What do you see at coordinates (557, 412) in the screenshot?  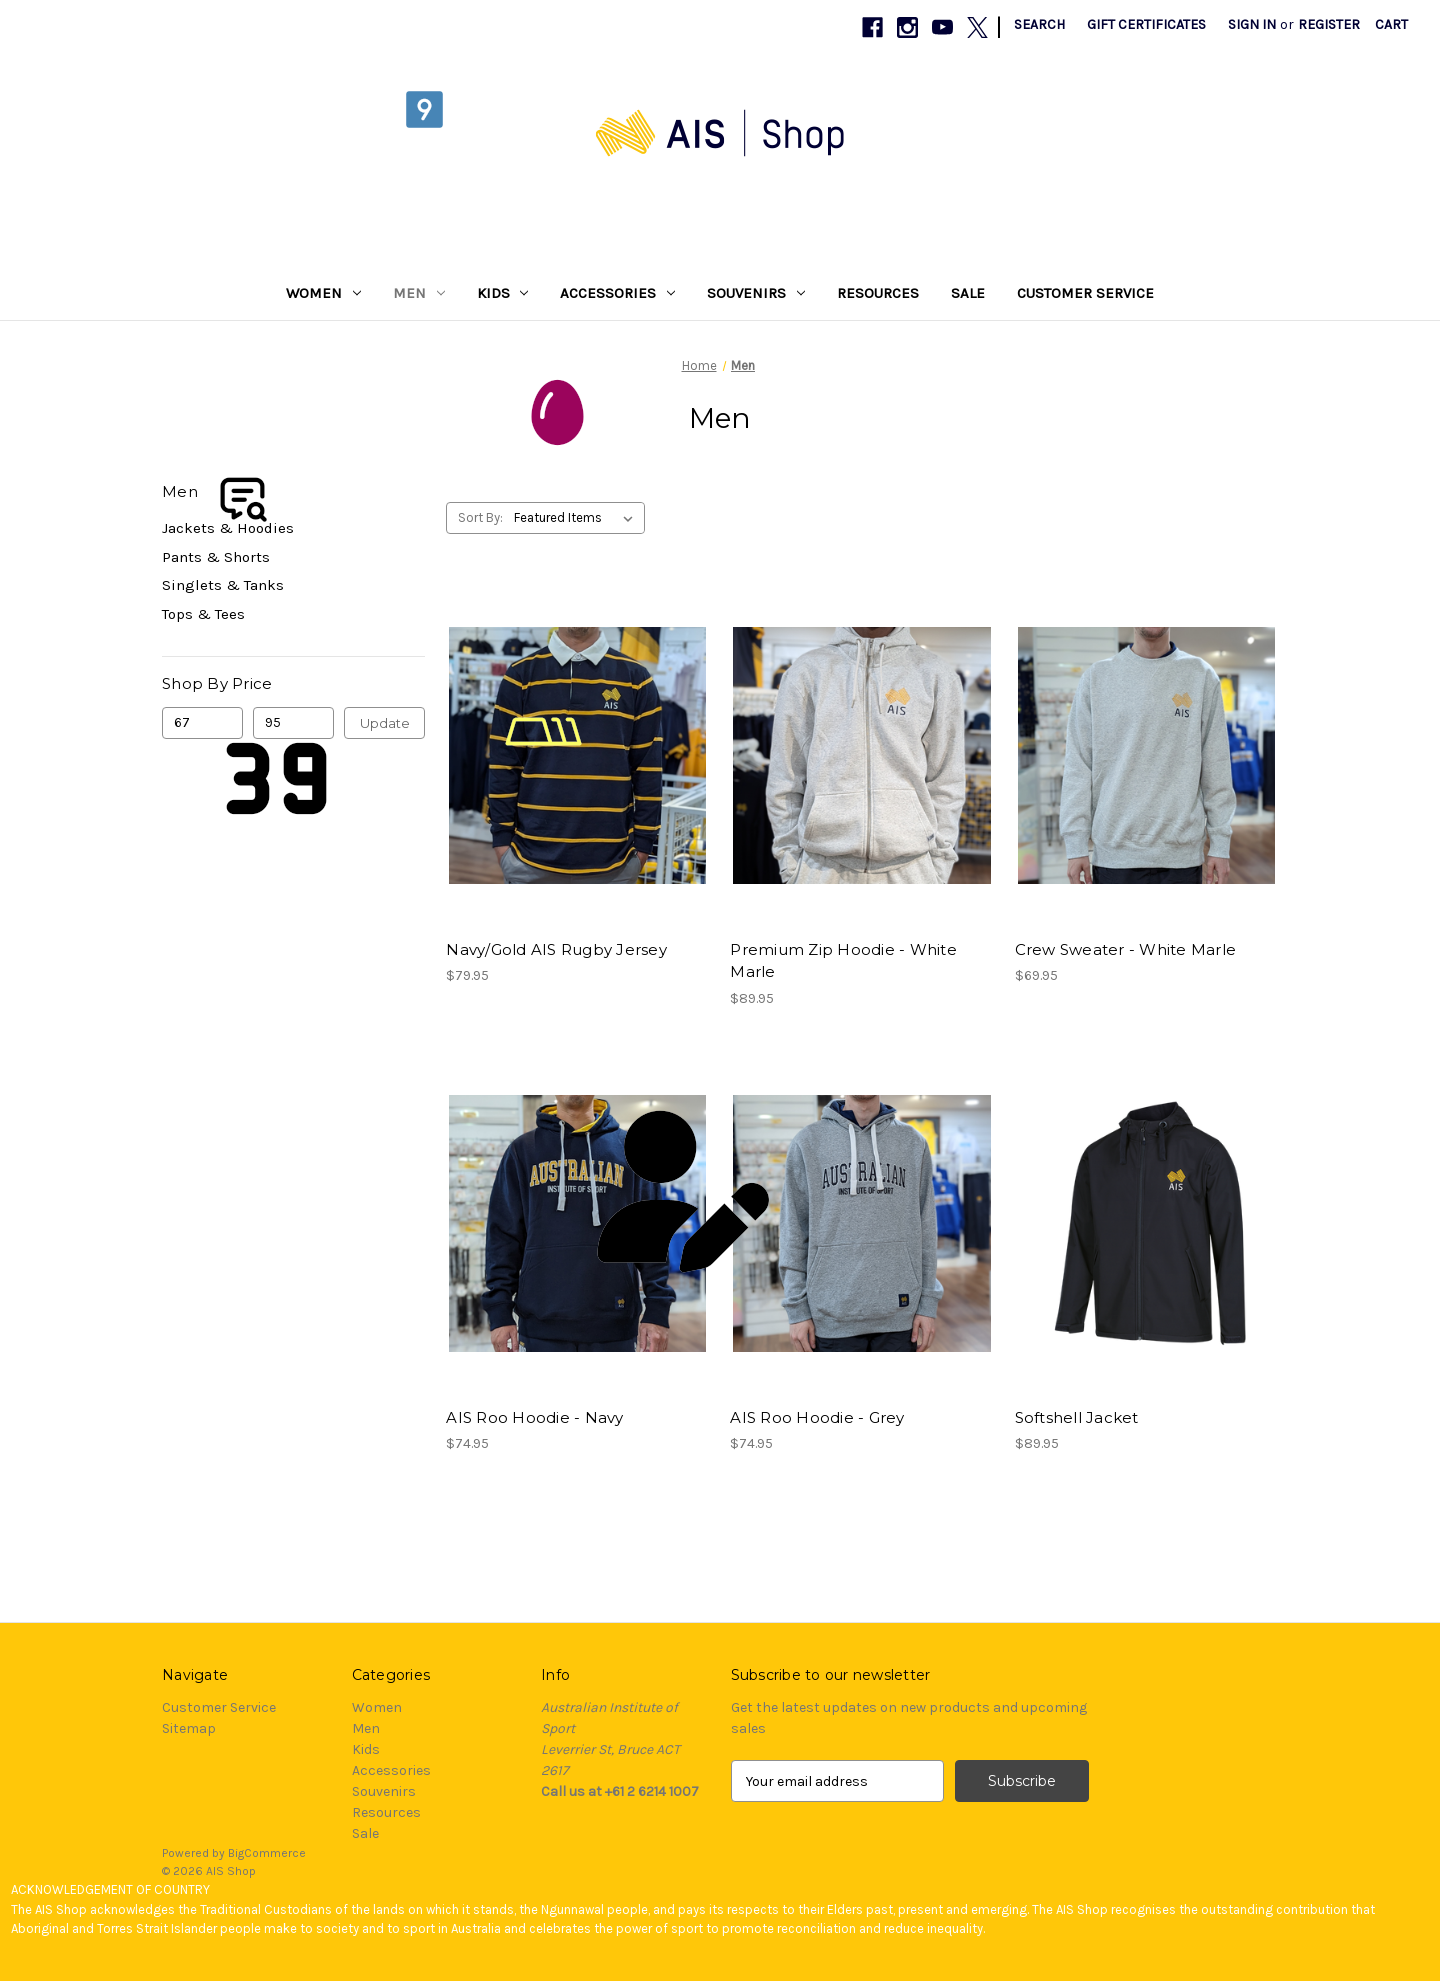 I see `indicates food or breakfast-related content` at bounding box center [557, 412].